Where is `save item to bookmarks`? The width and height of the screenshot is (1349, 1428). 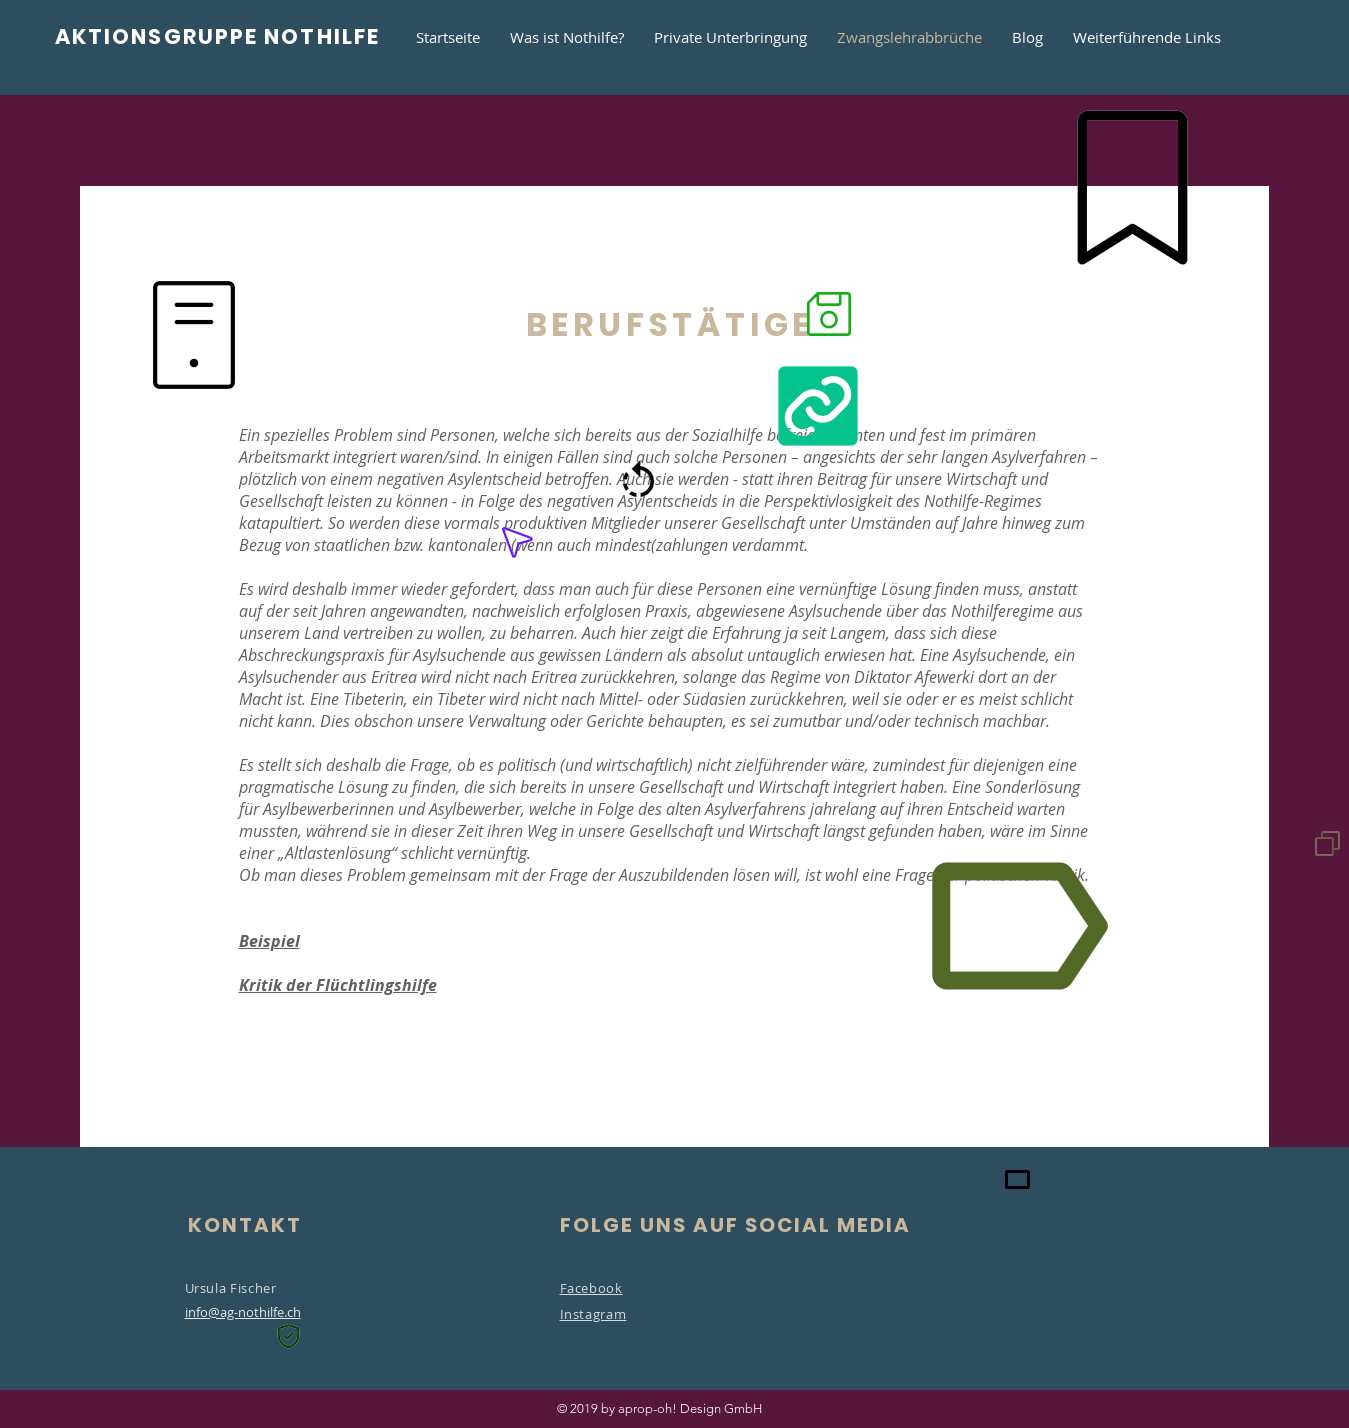 save item to bookmarks is located at coordinates (1132, 184).